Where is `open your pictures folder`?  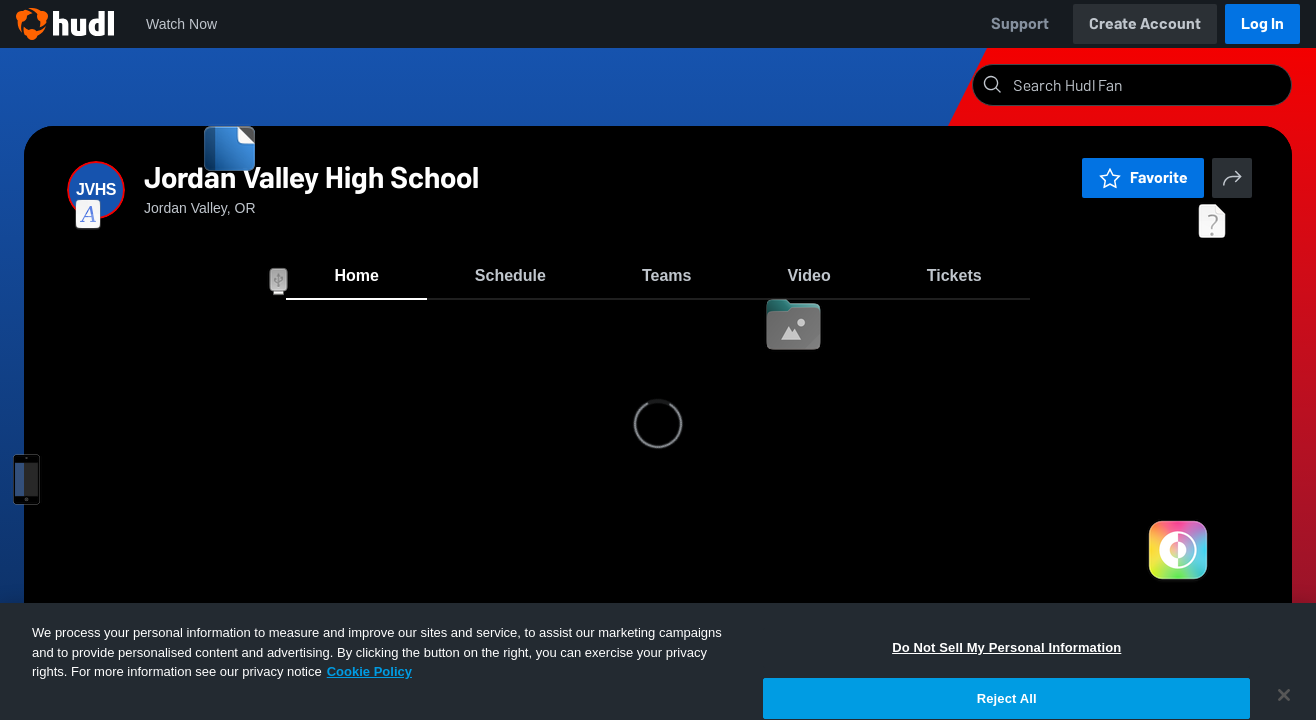
open your pictures folder is located at coordinates (793, 324).